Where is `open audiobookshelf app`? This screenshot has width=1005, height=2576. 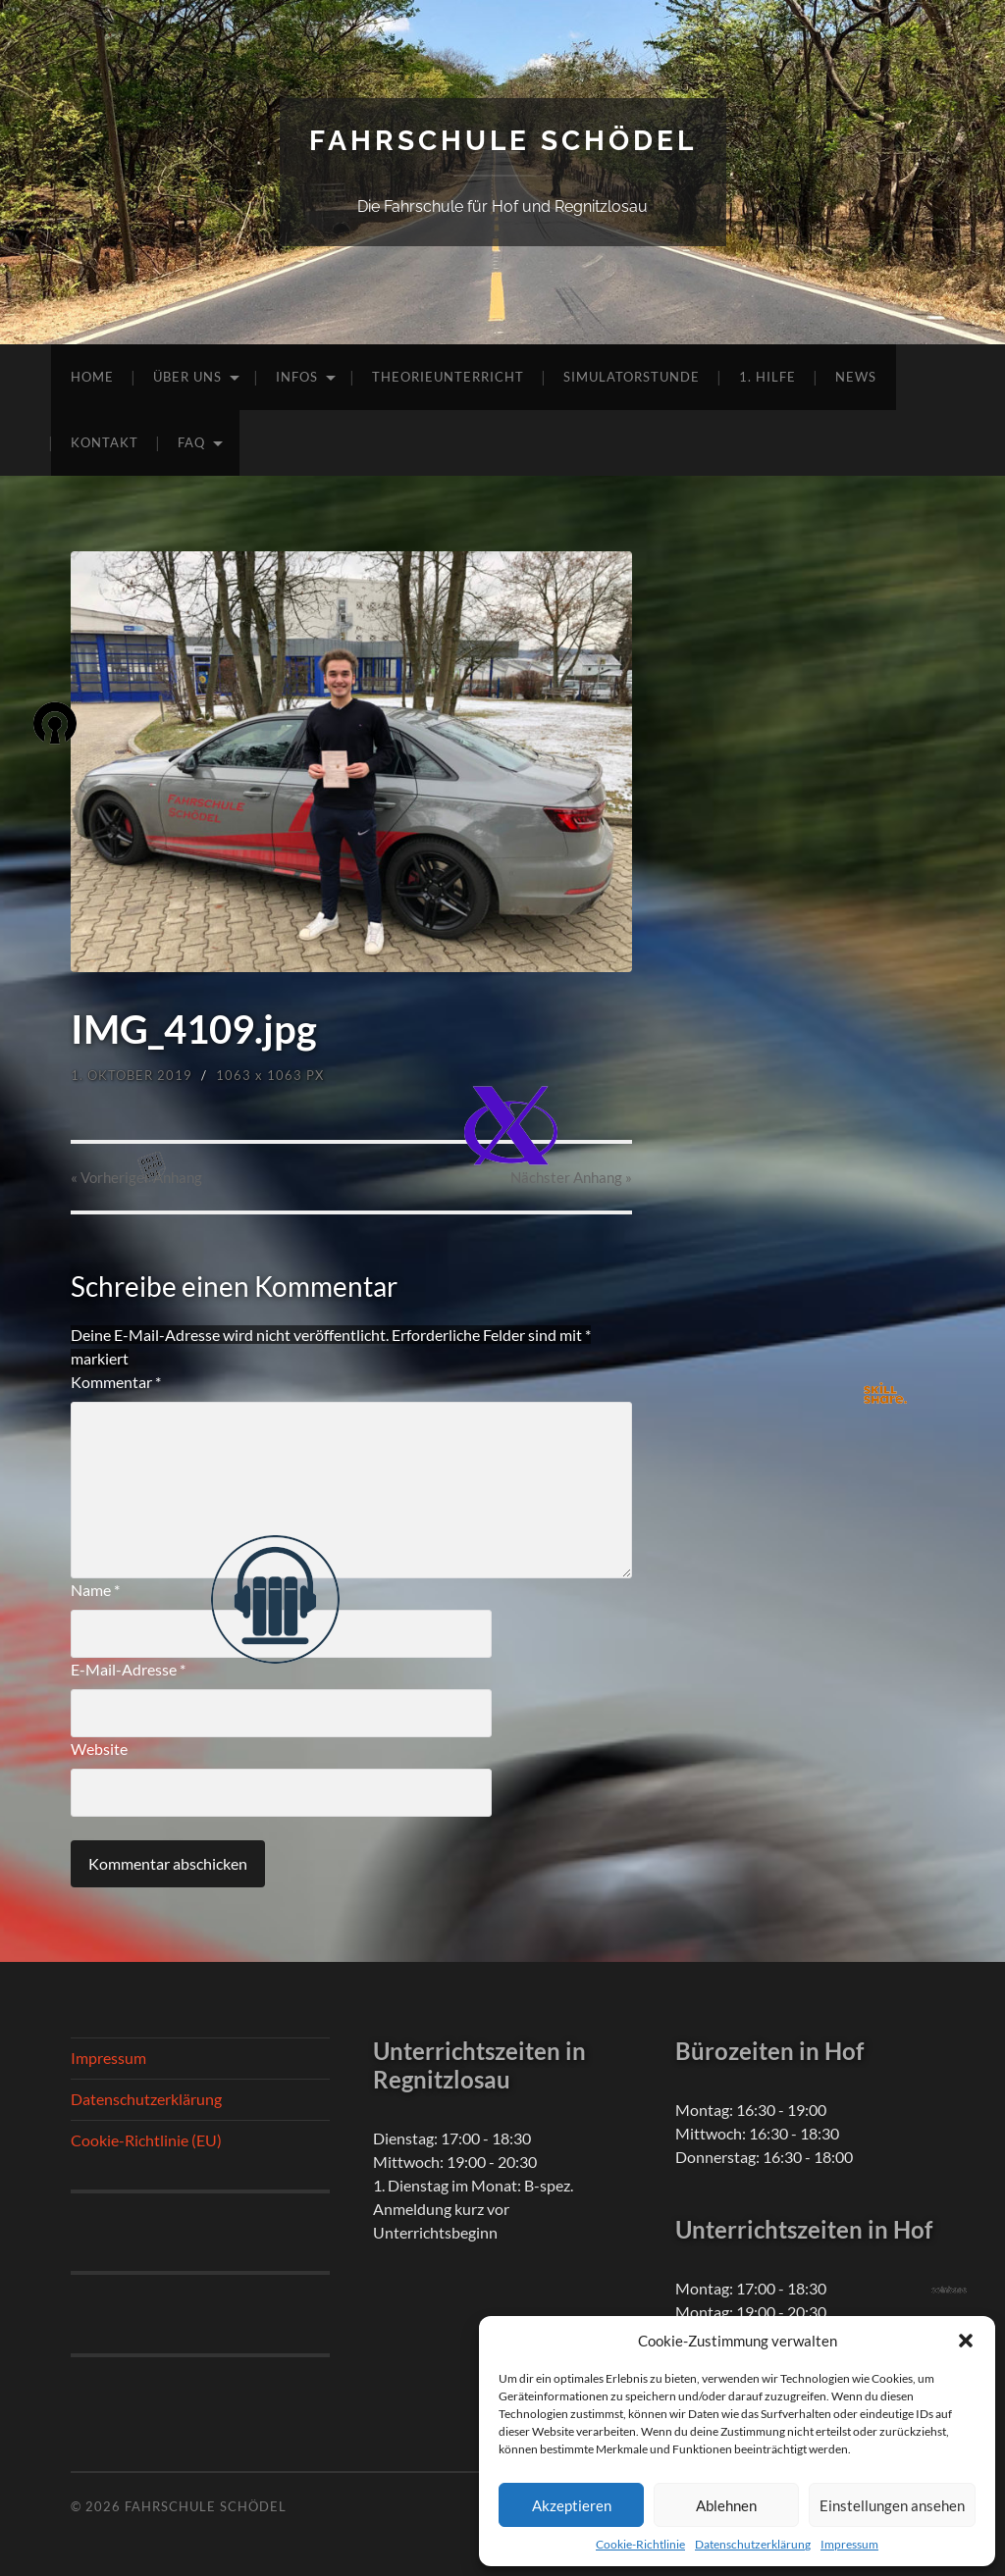
open audiobookshelf app is located at coordinates (275, 1599).